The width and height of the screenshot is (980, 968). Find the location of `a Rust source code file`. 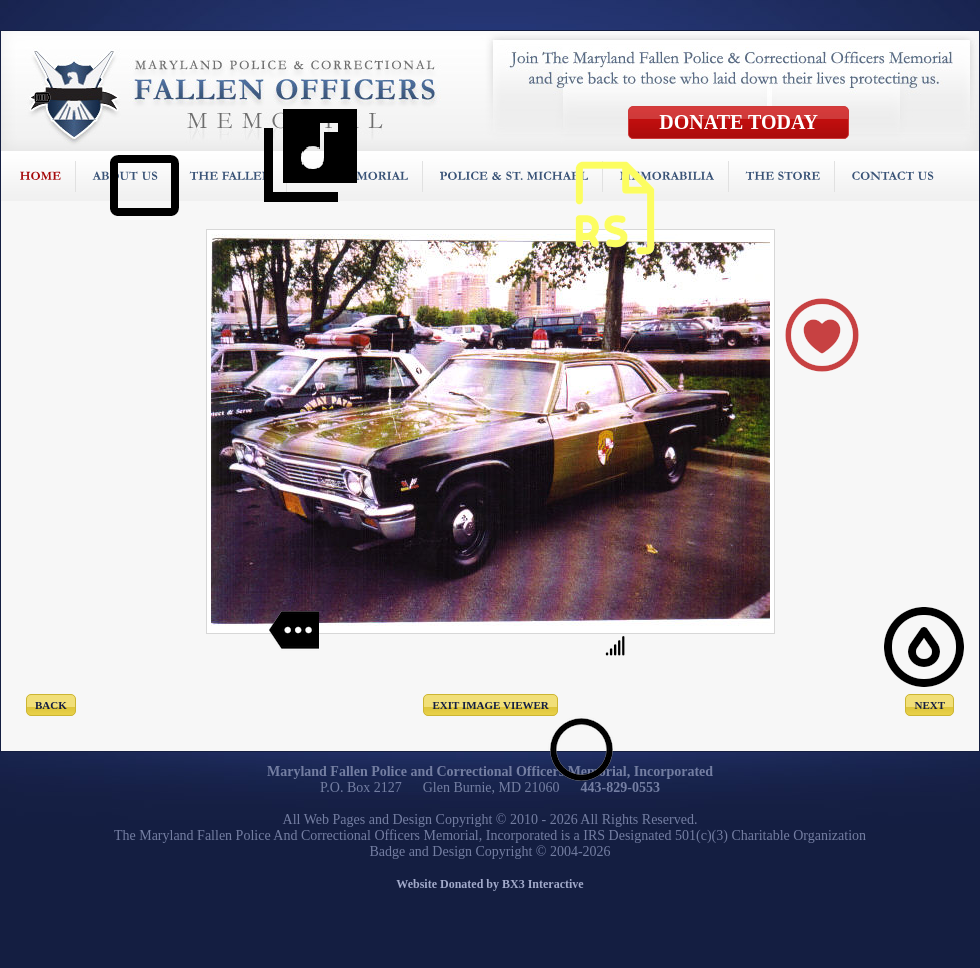

a Rust source code file is located at coordinates (615, 208).